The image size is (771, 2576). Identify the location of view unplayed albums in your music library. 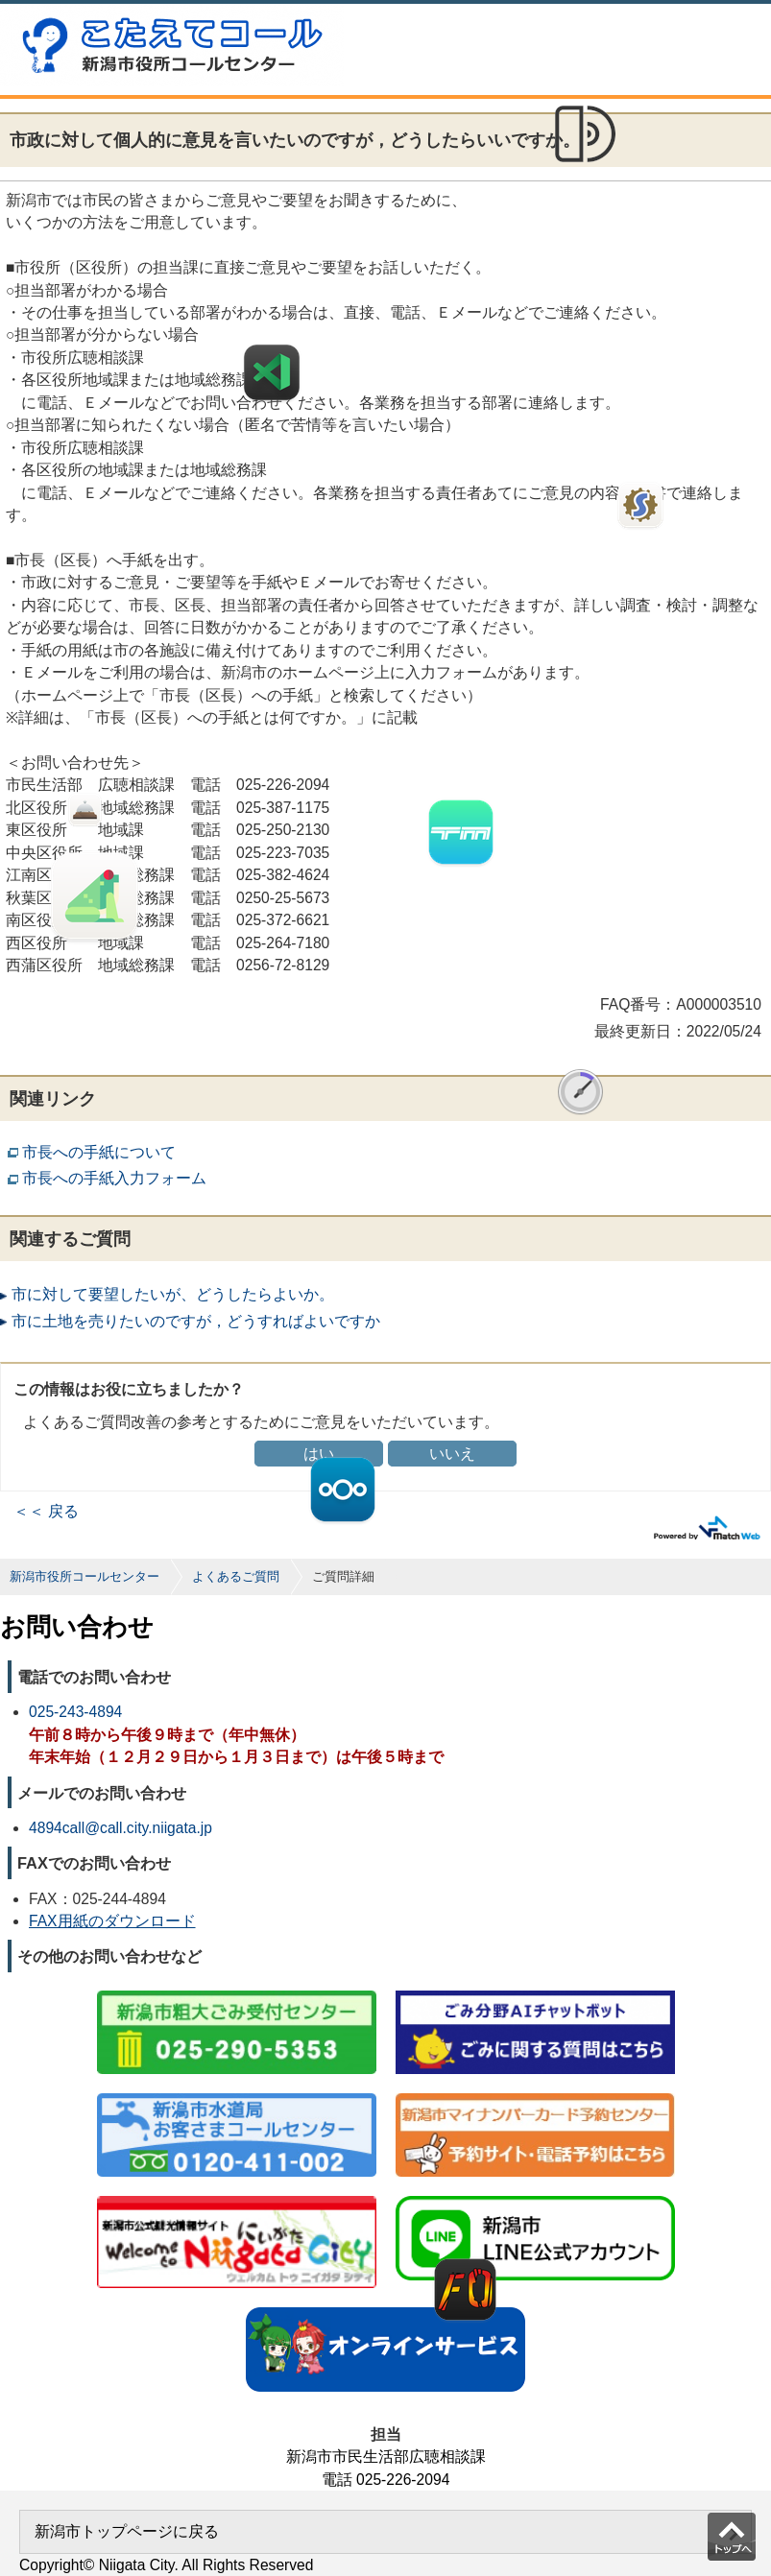
(583, 133).